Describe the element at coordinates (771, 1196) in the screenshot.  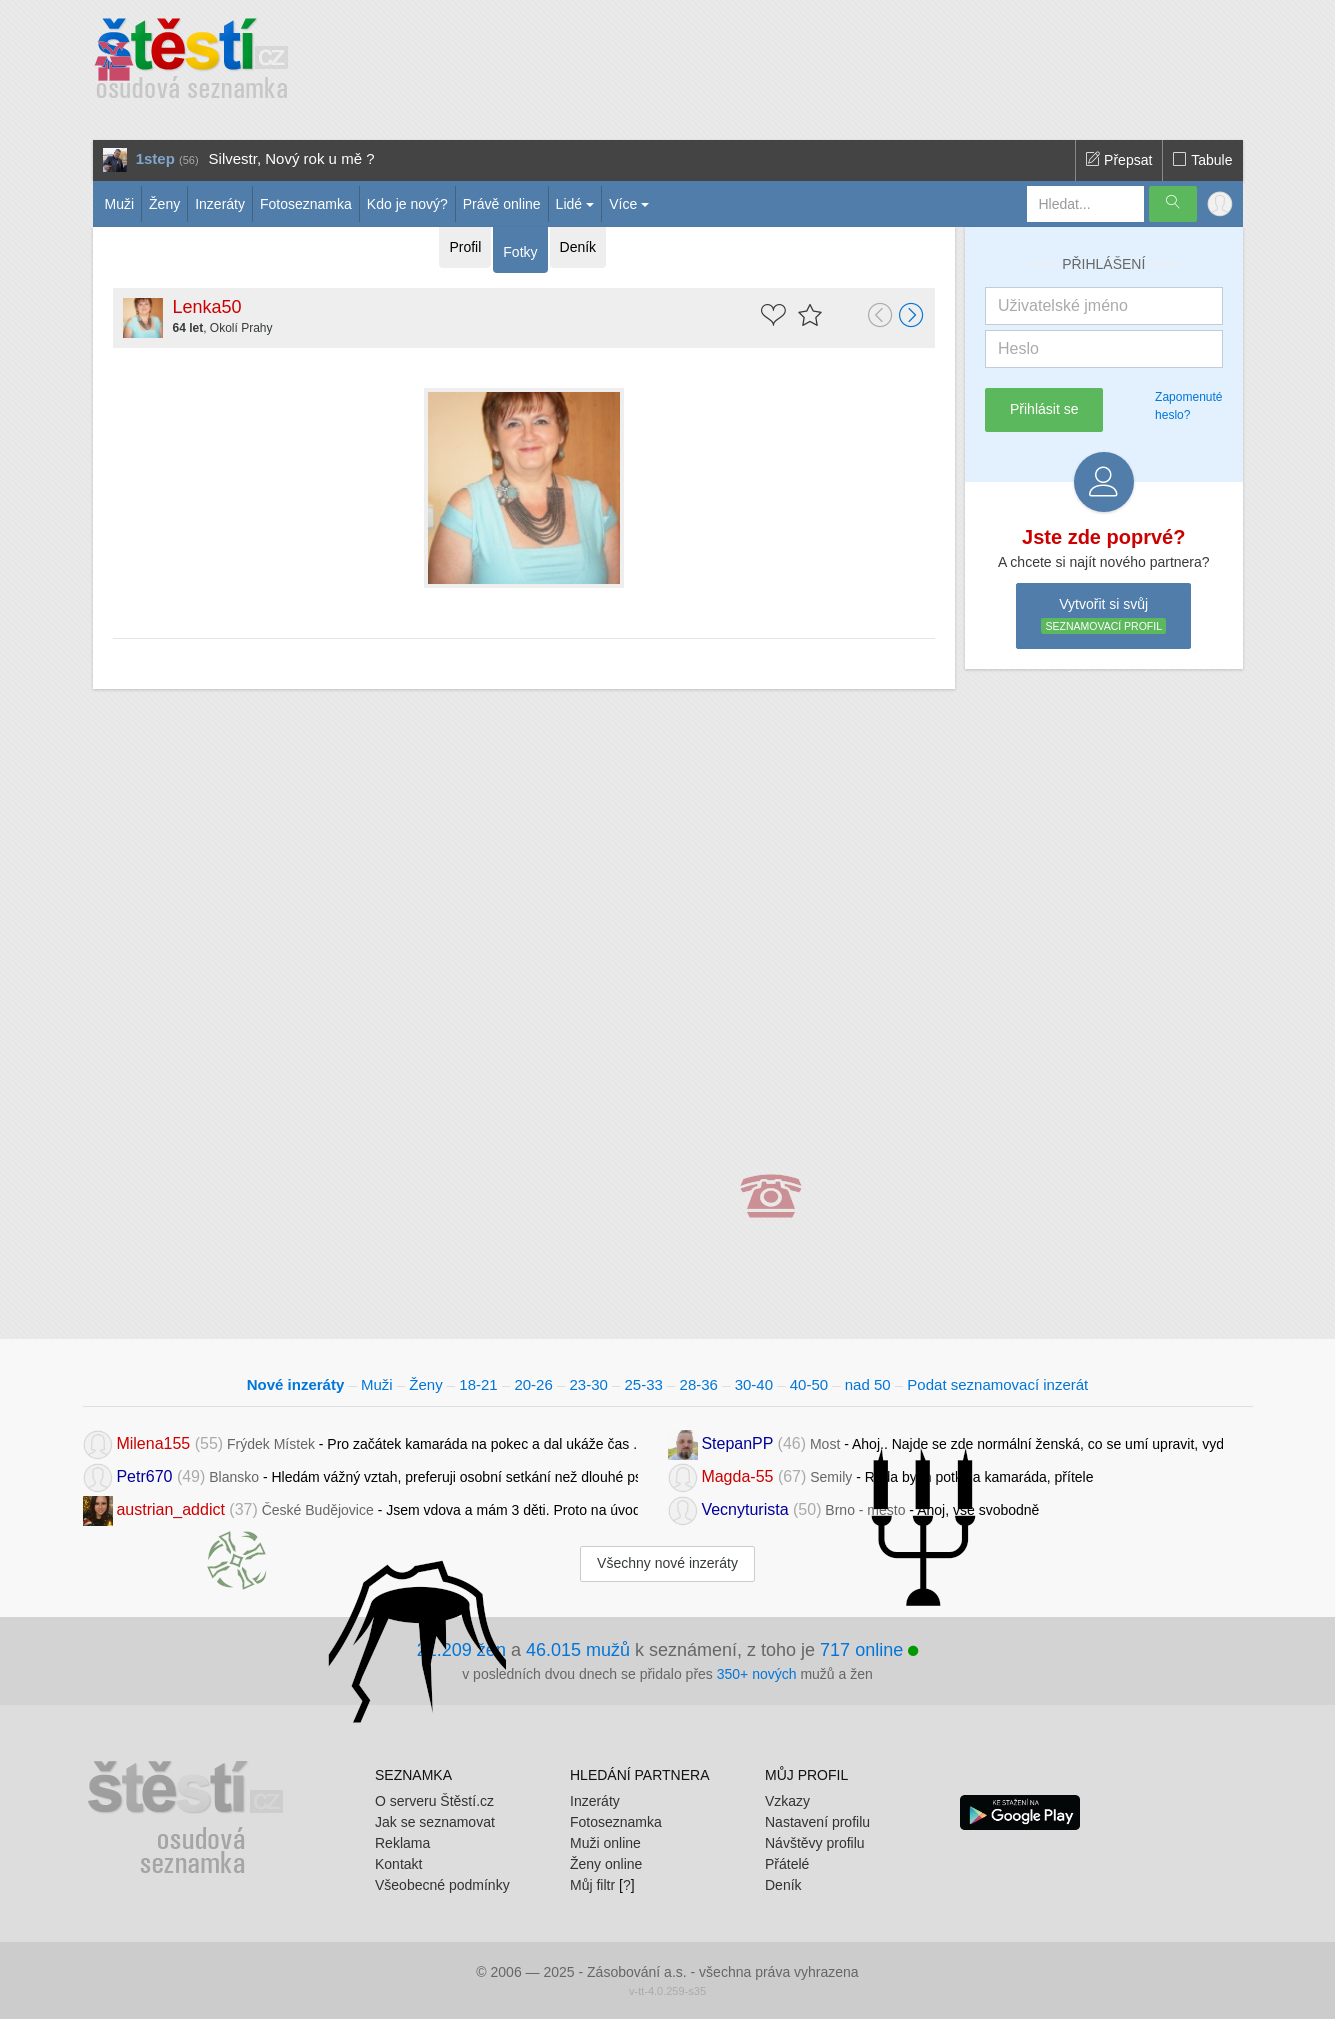
I see `contact customer support via phone` at that location.